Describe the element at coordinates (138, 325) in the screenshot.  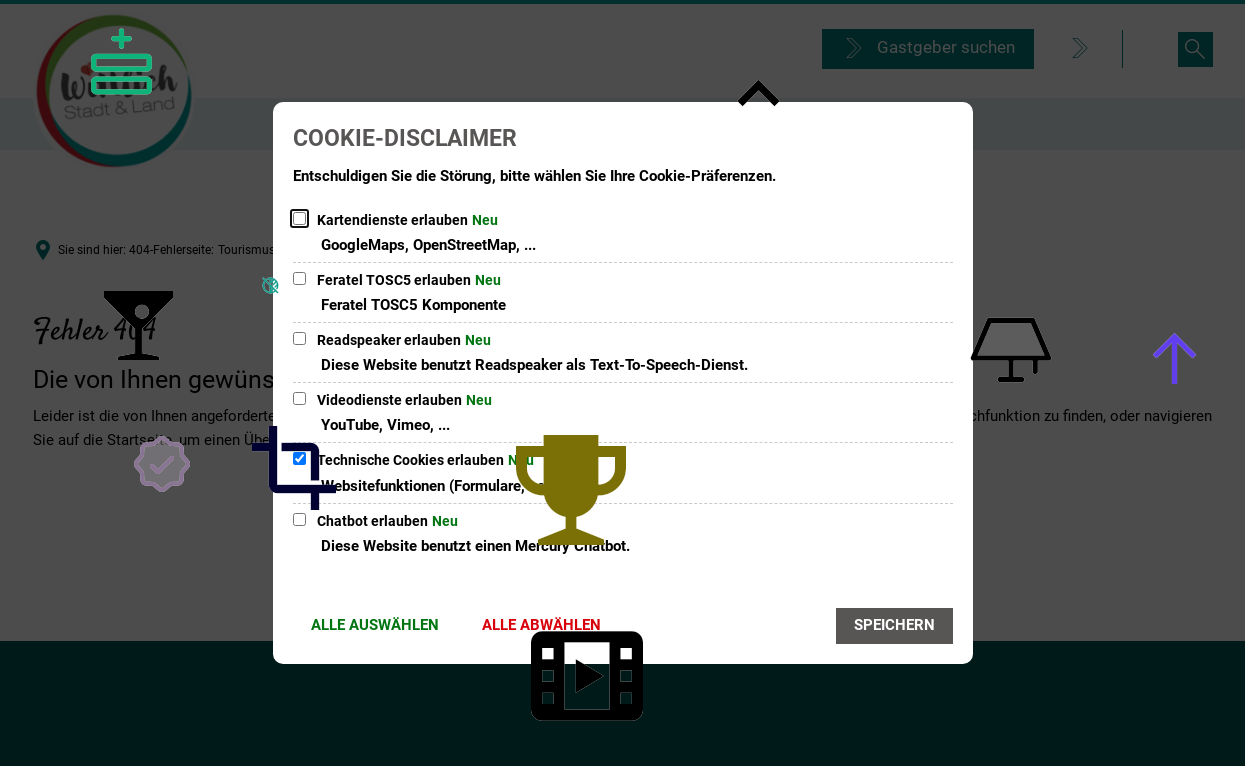
I see `view drink menu or beverage options` at that location.